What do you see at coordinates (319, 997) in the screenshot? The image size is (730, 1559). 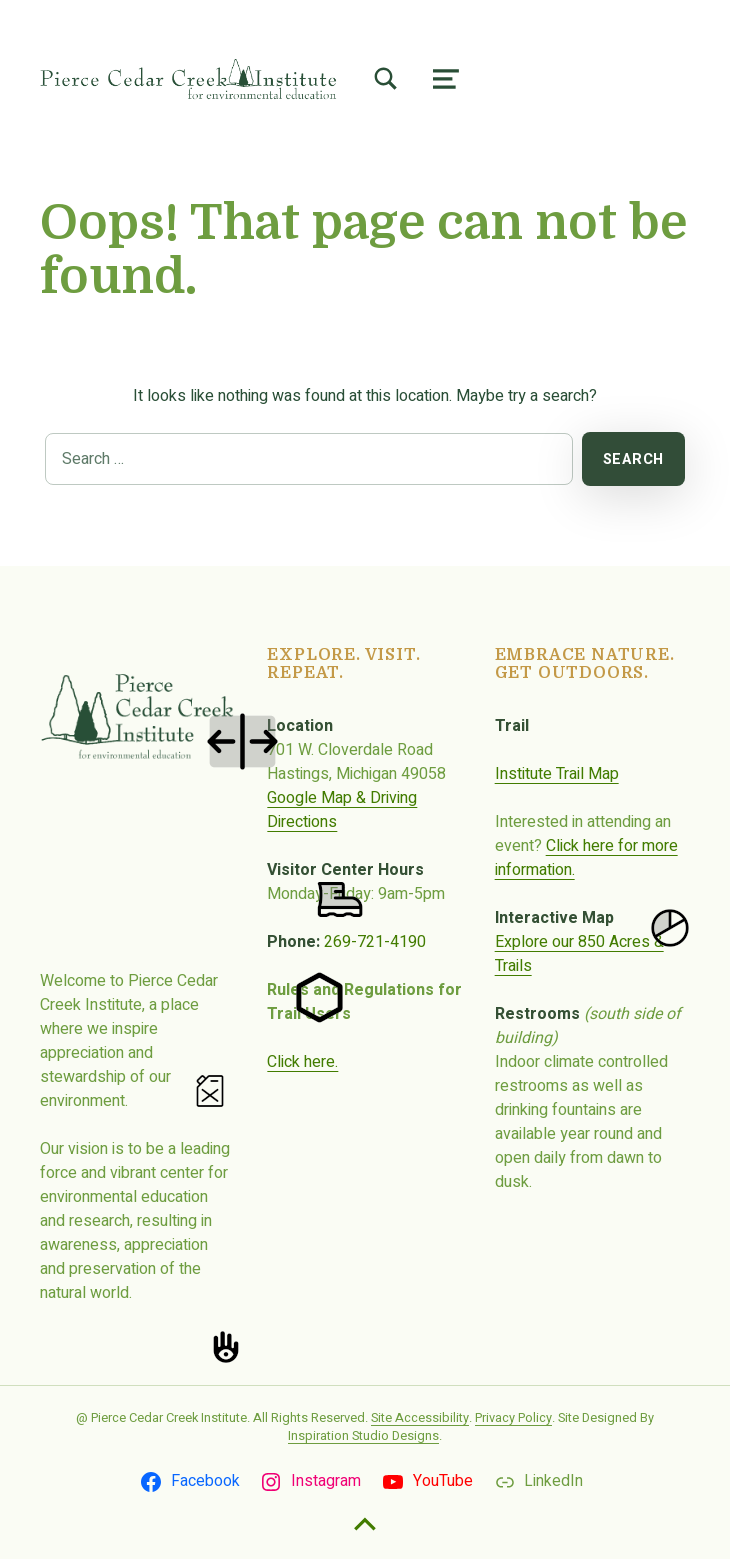 I see `select a hexagonal shape tool` at bounding box center [319, 997].